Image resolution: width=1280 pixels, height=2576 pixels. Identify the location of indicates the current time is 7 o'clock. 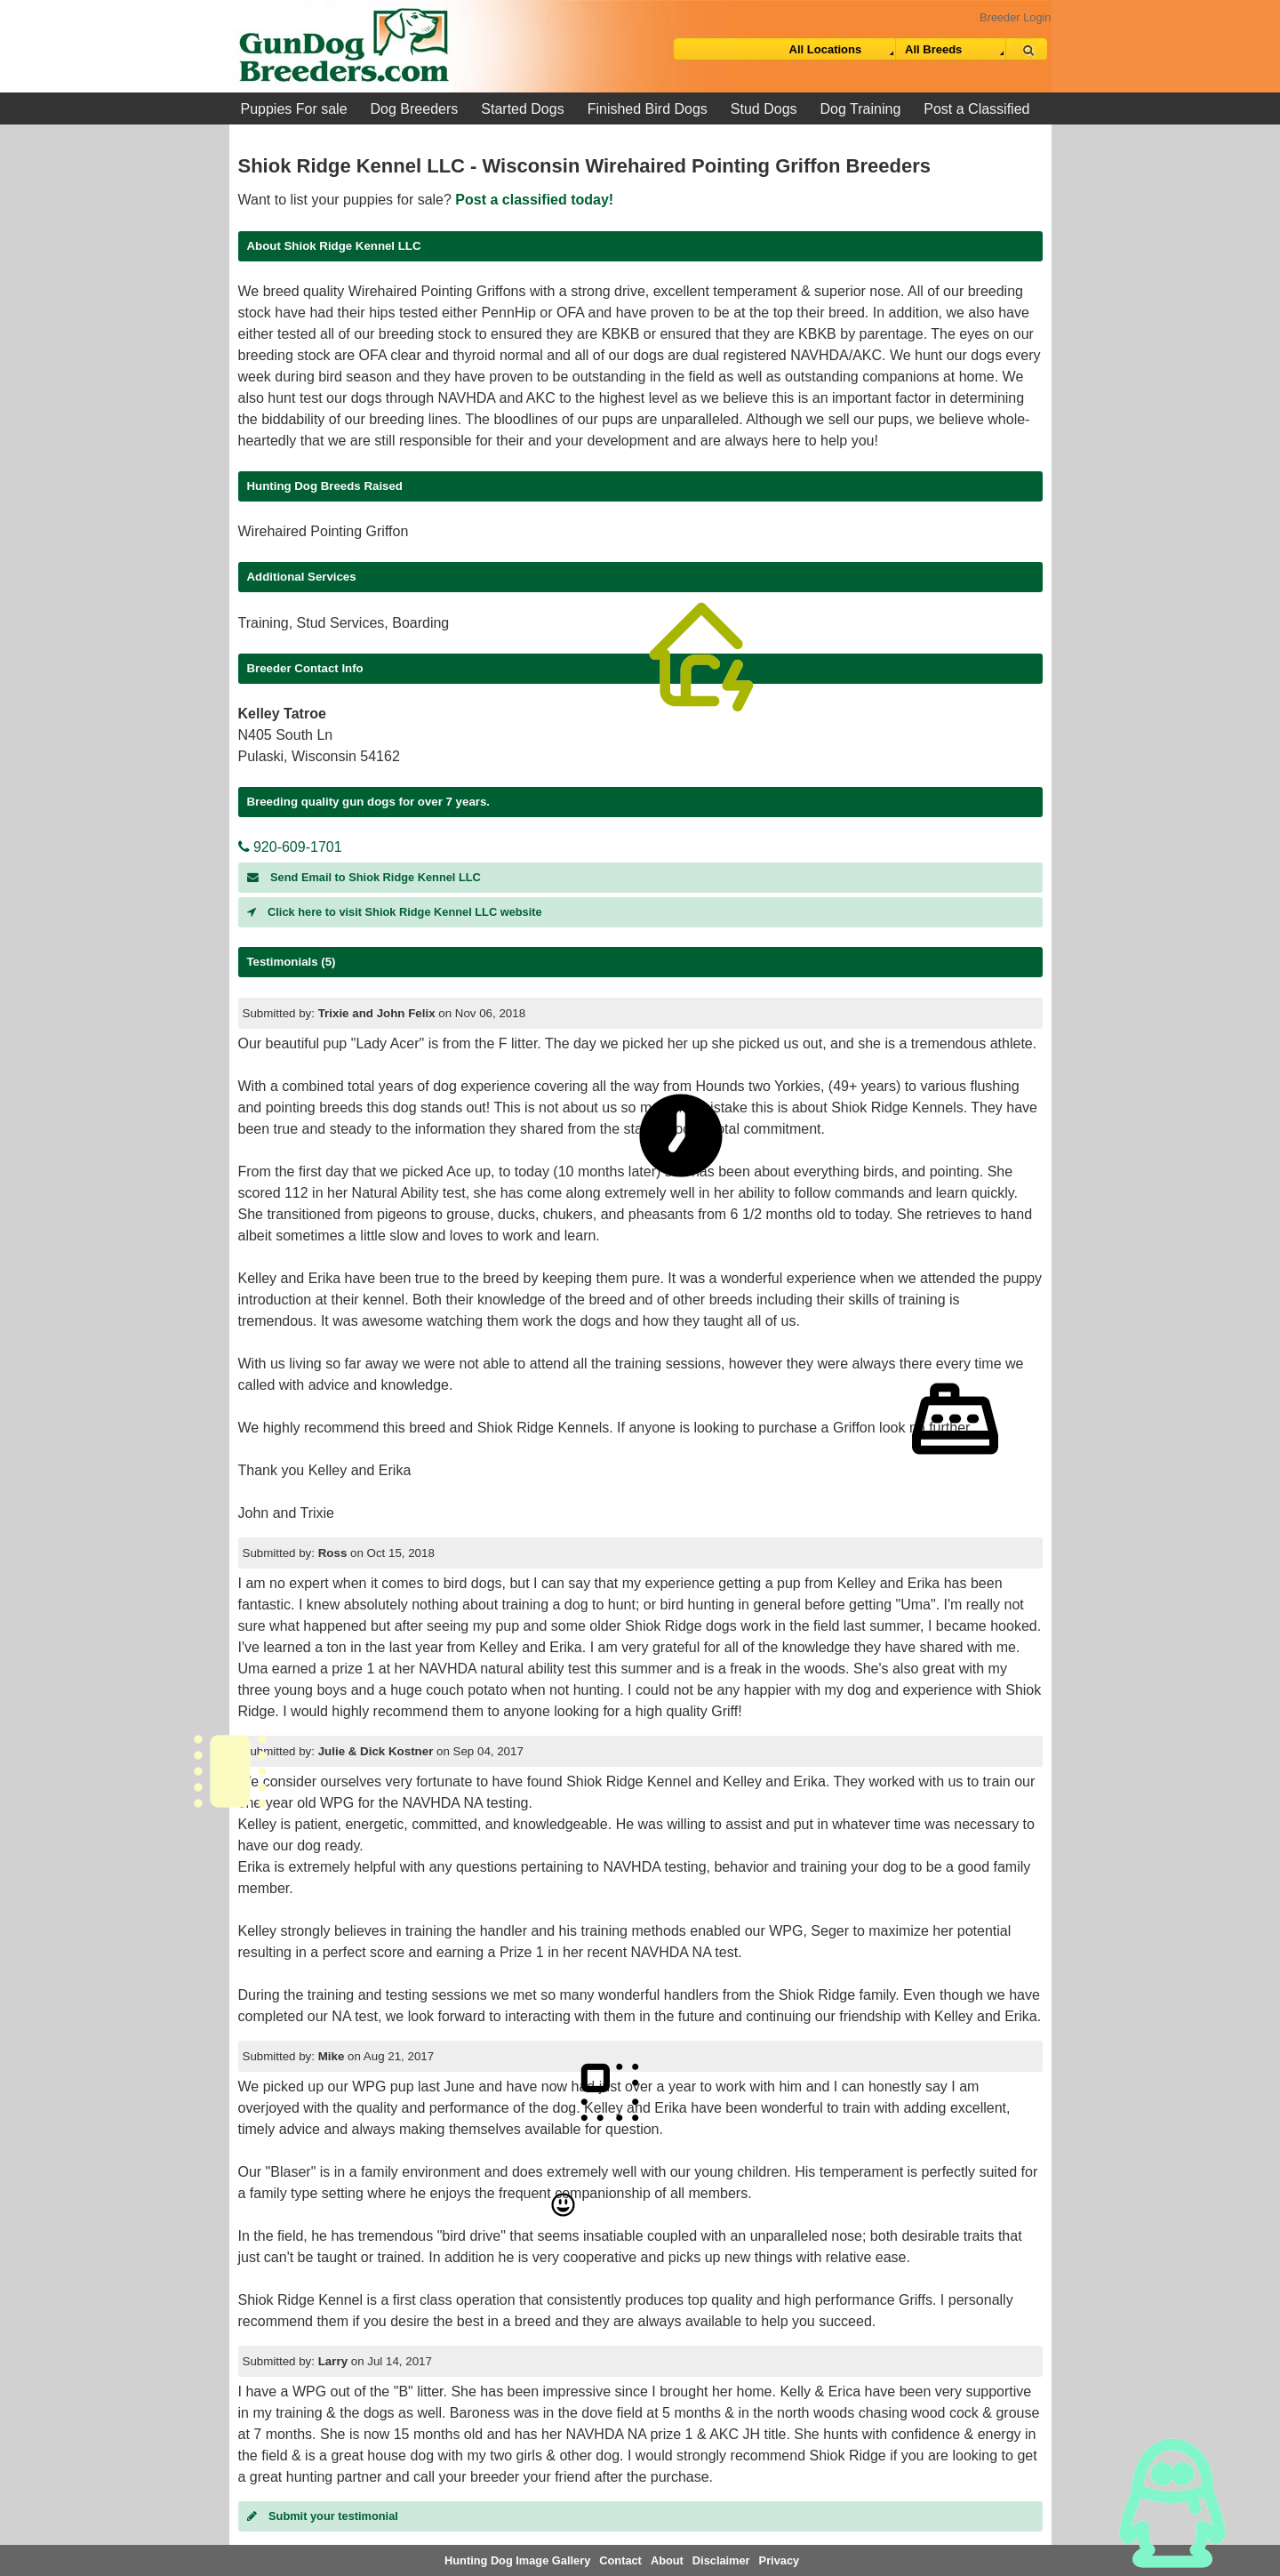
(681, 1136).